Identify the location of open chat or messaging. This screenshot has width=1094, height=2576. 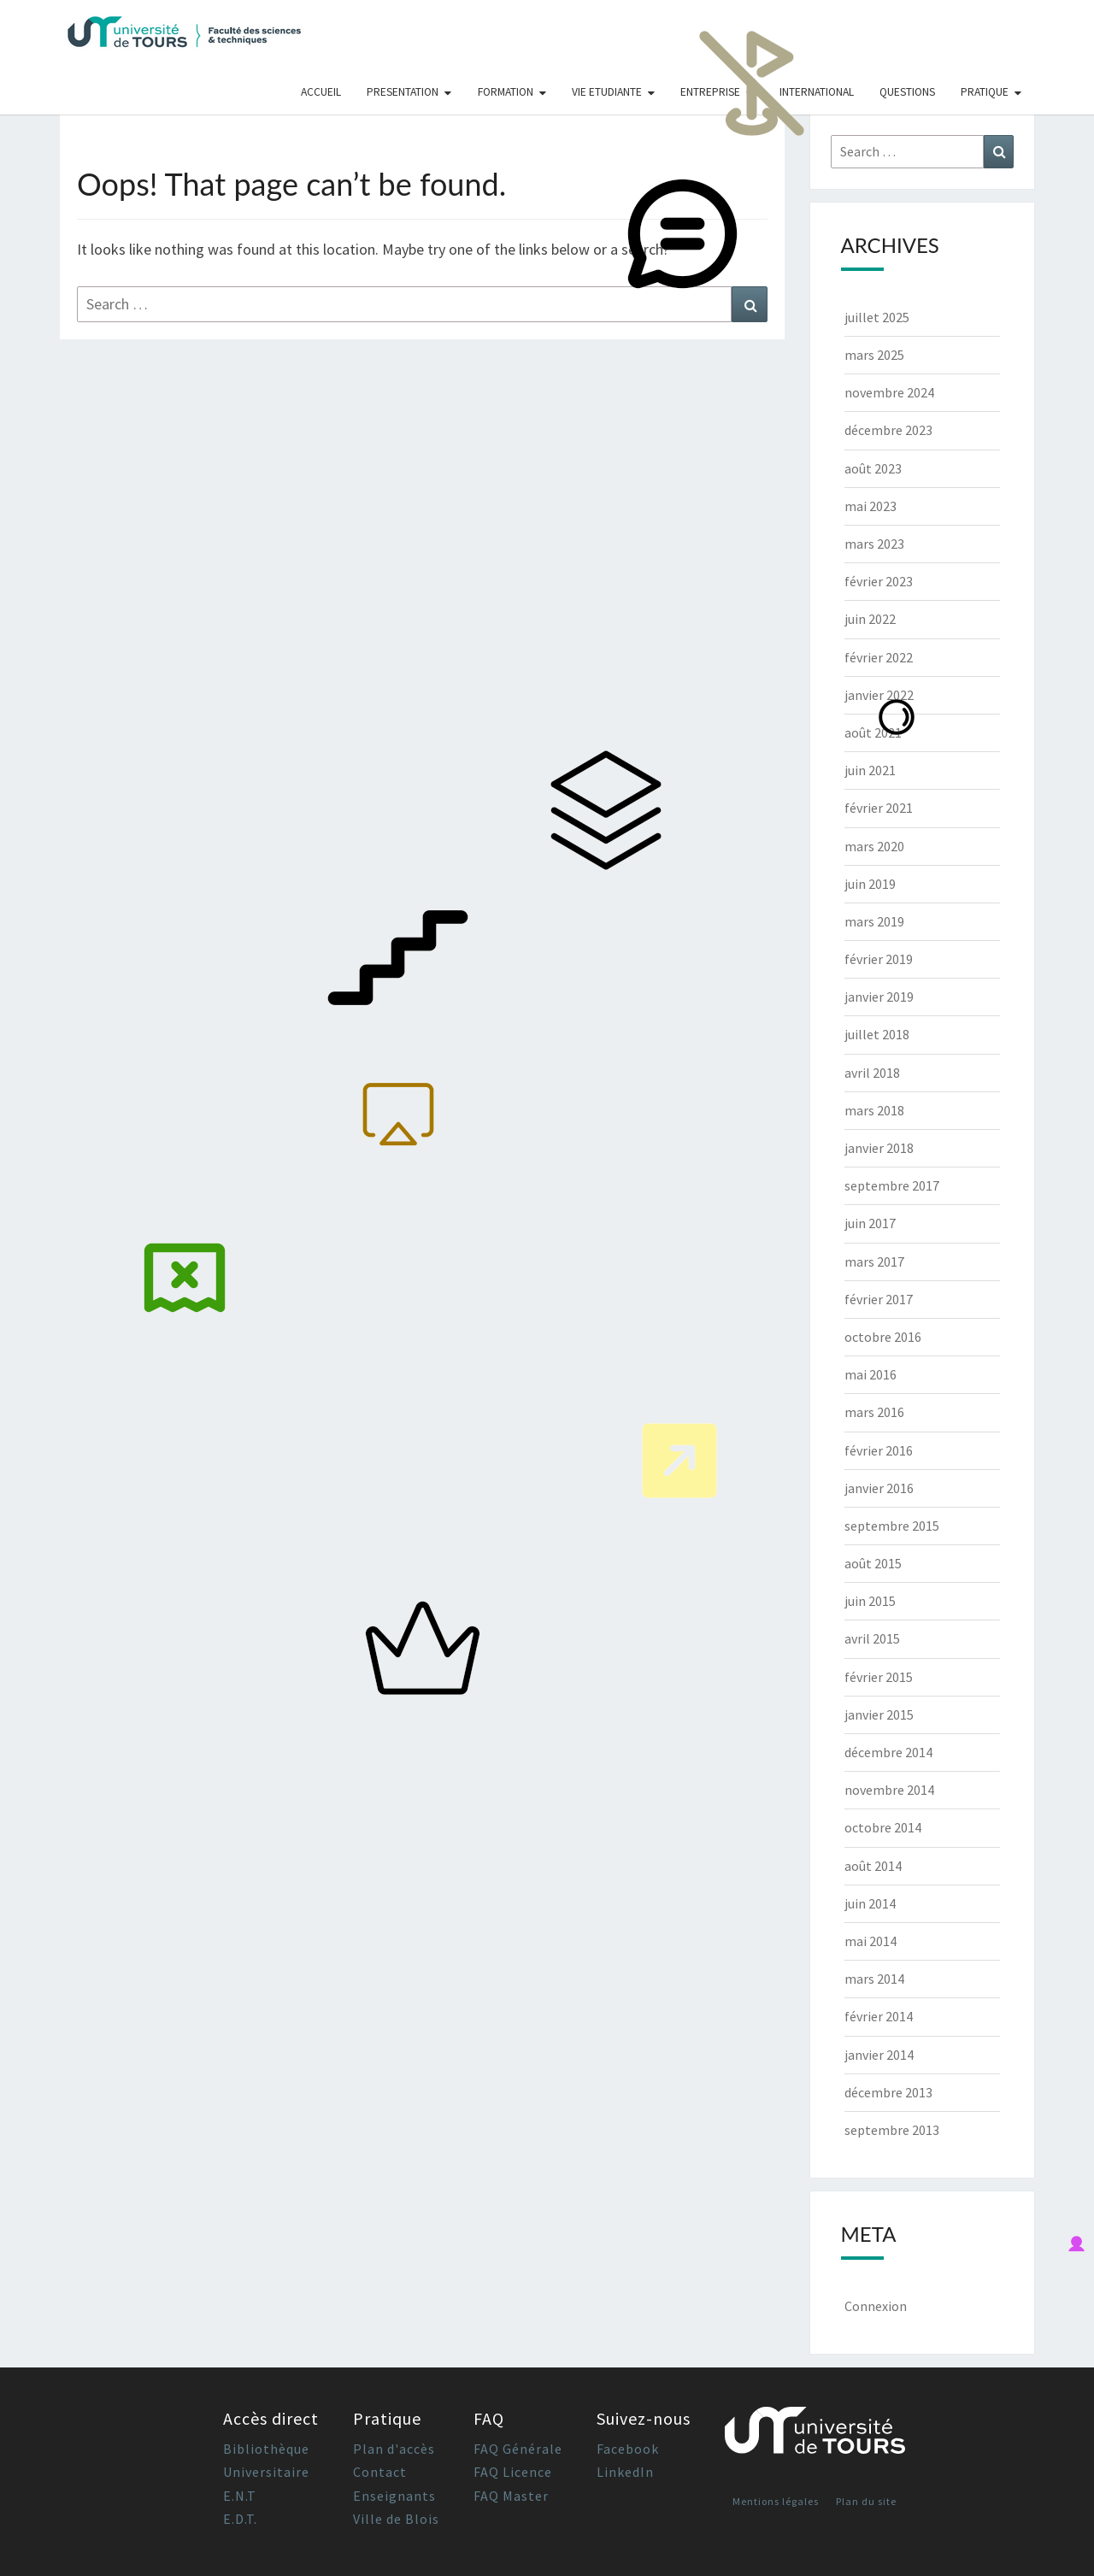
(682, 233).